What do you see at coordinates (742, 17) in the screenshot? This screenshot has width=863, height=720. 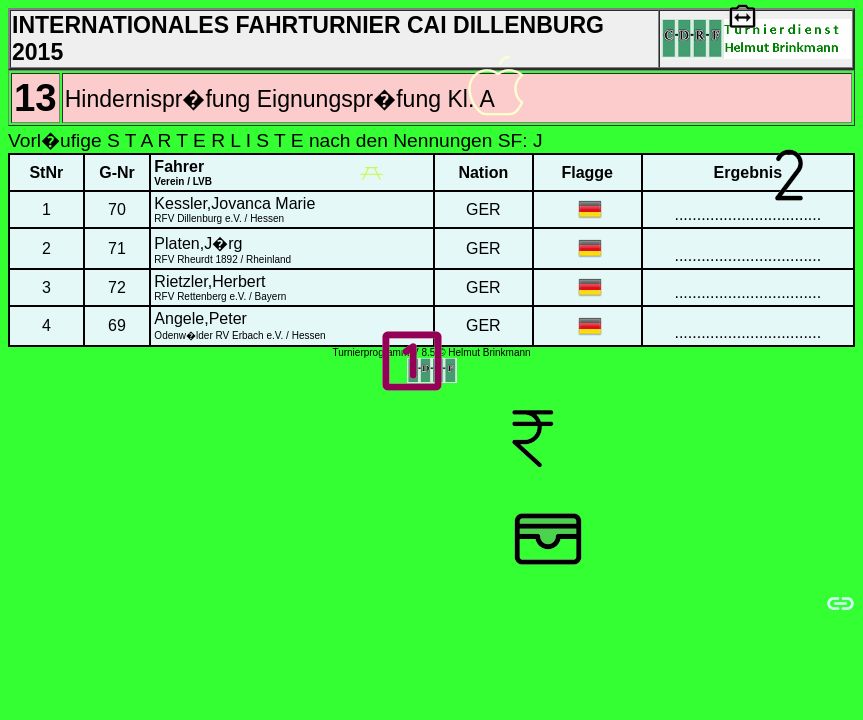 I see `switch between front and rear camera` at bounding box center [742, 17].